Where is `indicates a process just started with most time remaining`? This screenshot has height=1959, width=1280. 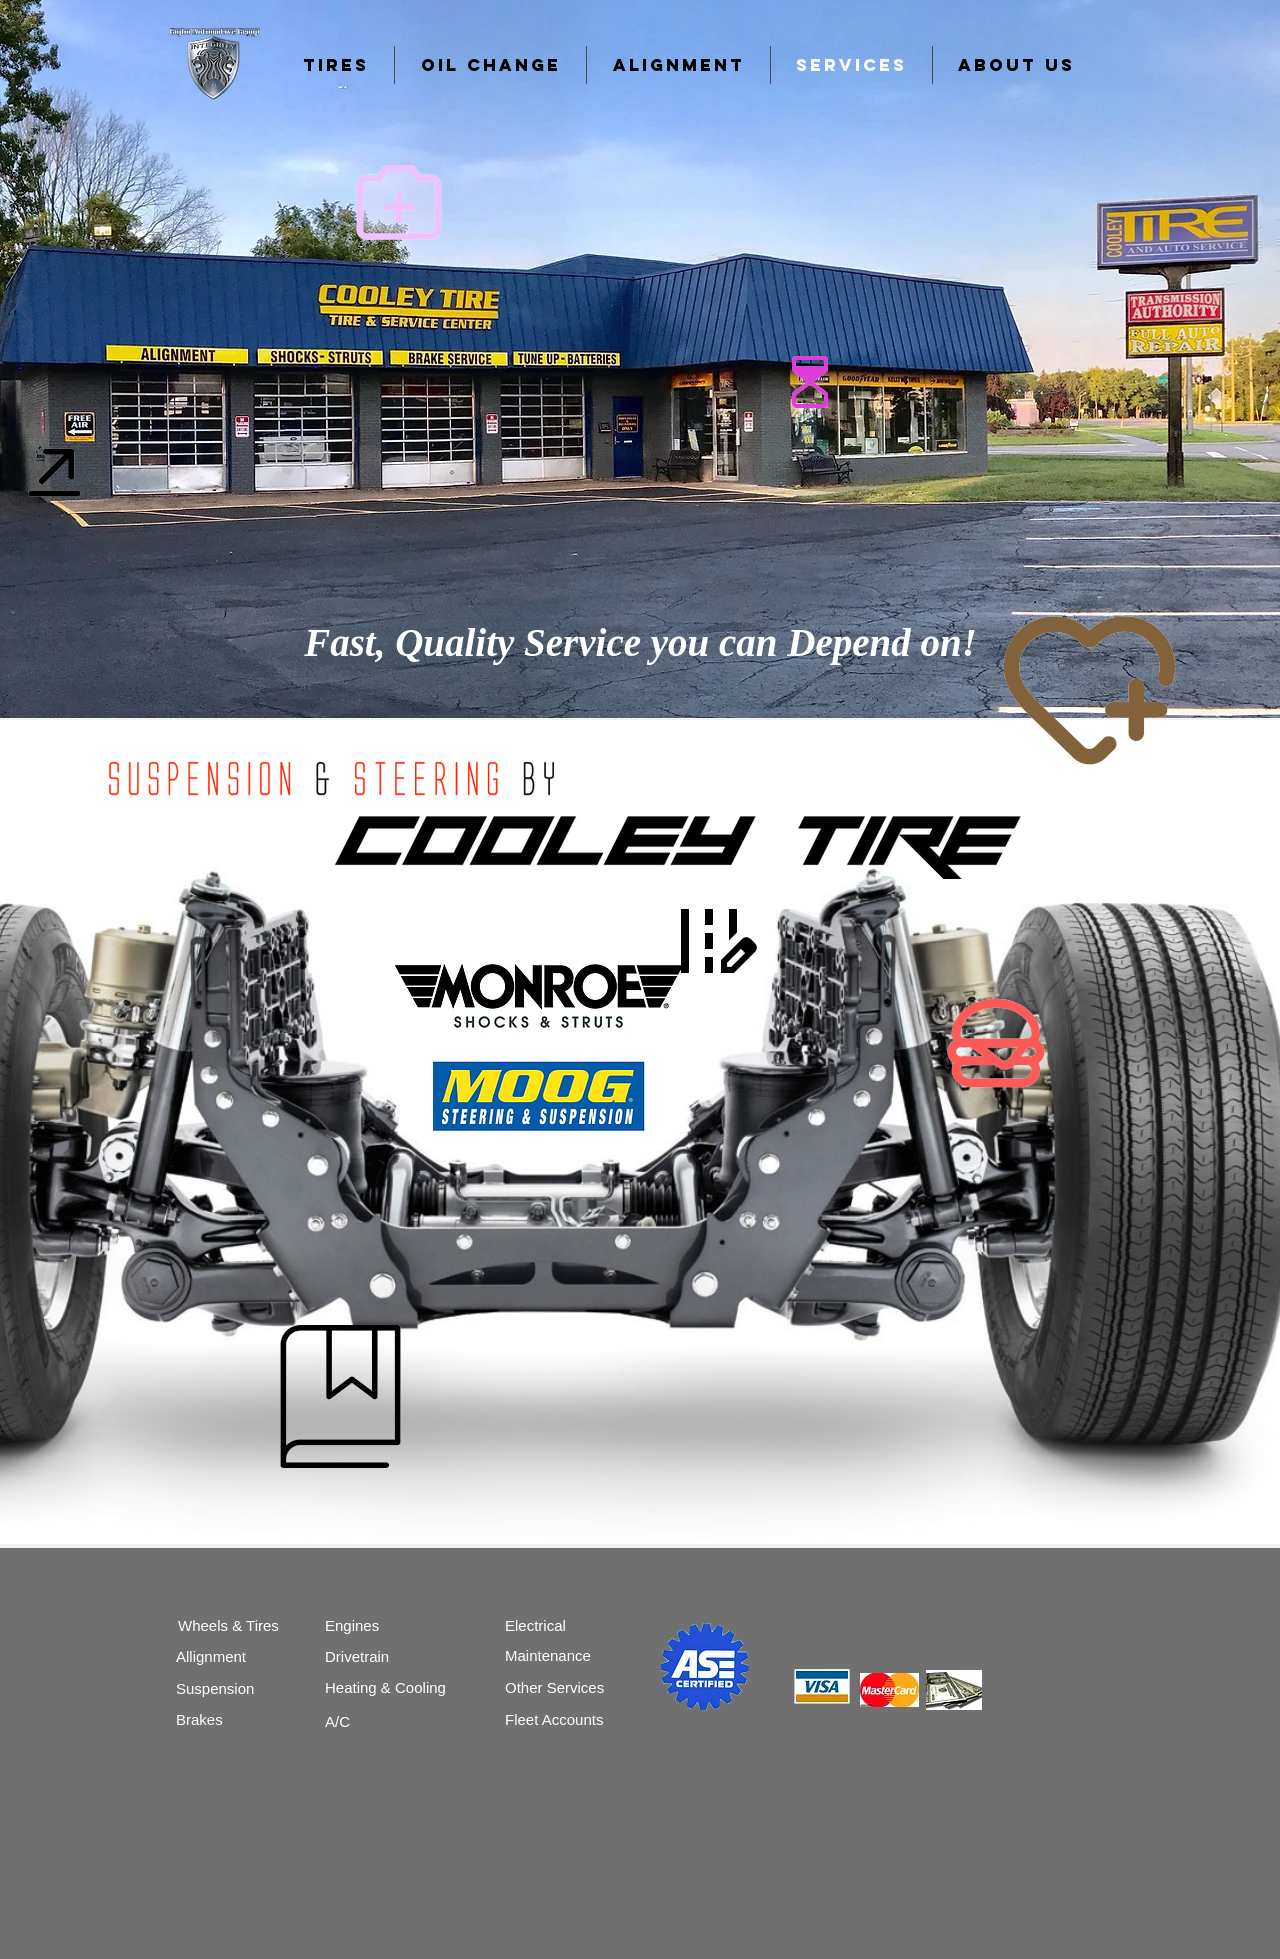
indicates a process just started with most time remaining is located at coordinates (810, 382).